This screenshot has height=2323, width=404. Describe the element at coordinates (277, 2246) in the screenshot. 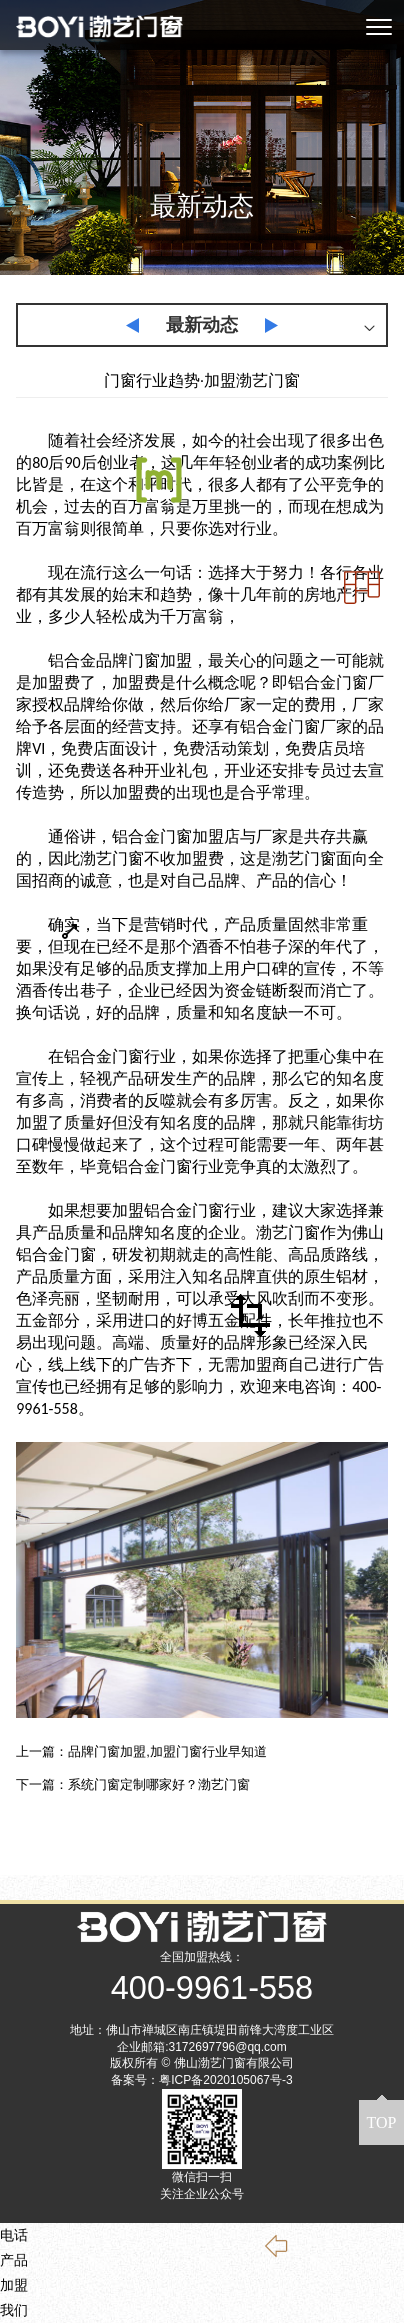

I see `go back to the previous screen` at that location.